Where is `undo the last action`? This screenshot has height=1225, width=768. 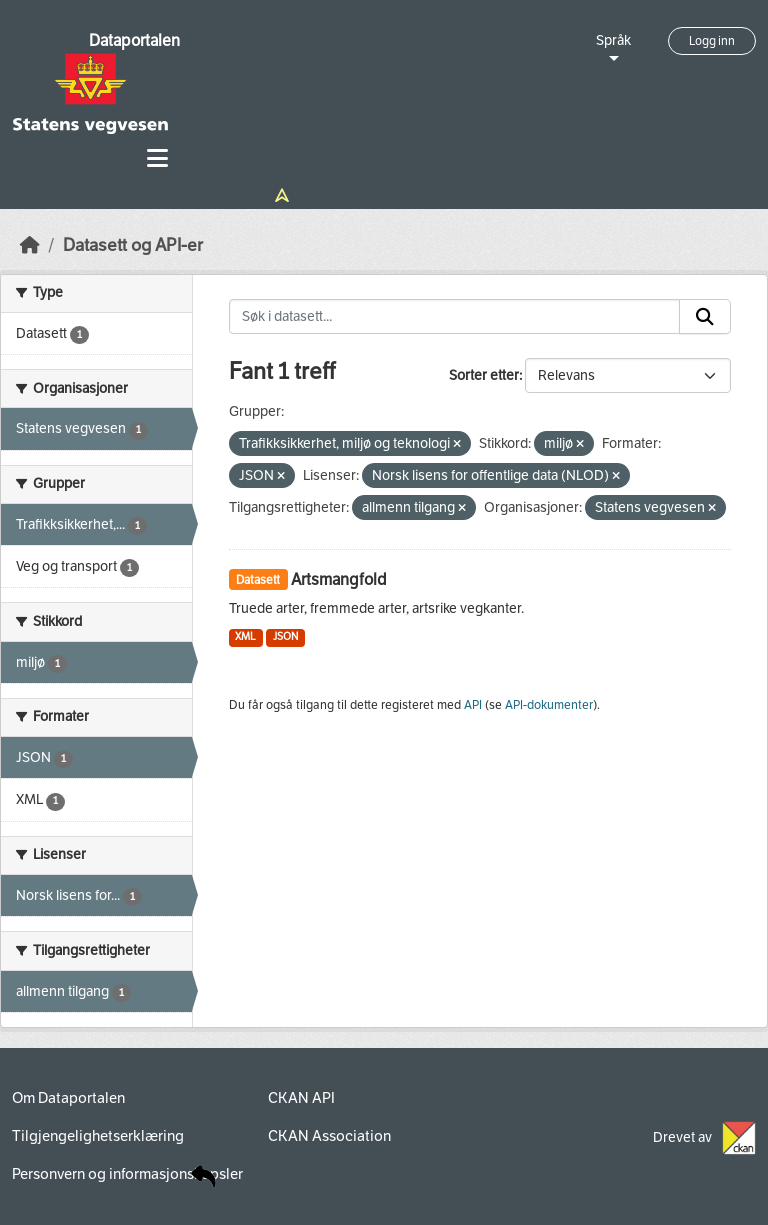
undo the last action is located at coordinates (203, 1175).